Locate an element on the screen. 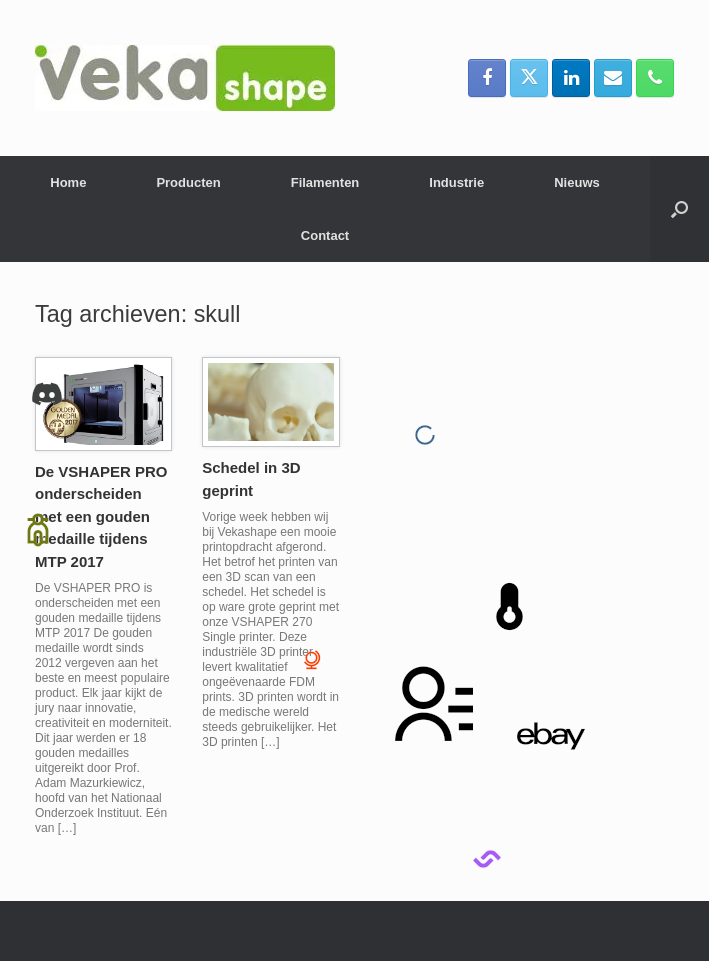  indicates low temperature reading is located at coordinates (509, 606).